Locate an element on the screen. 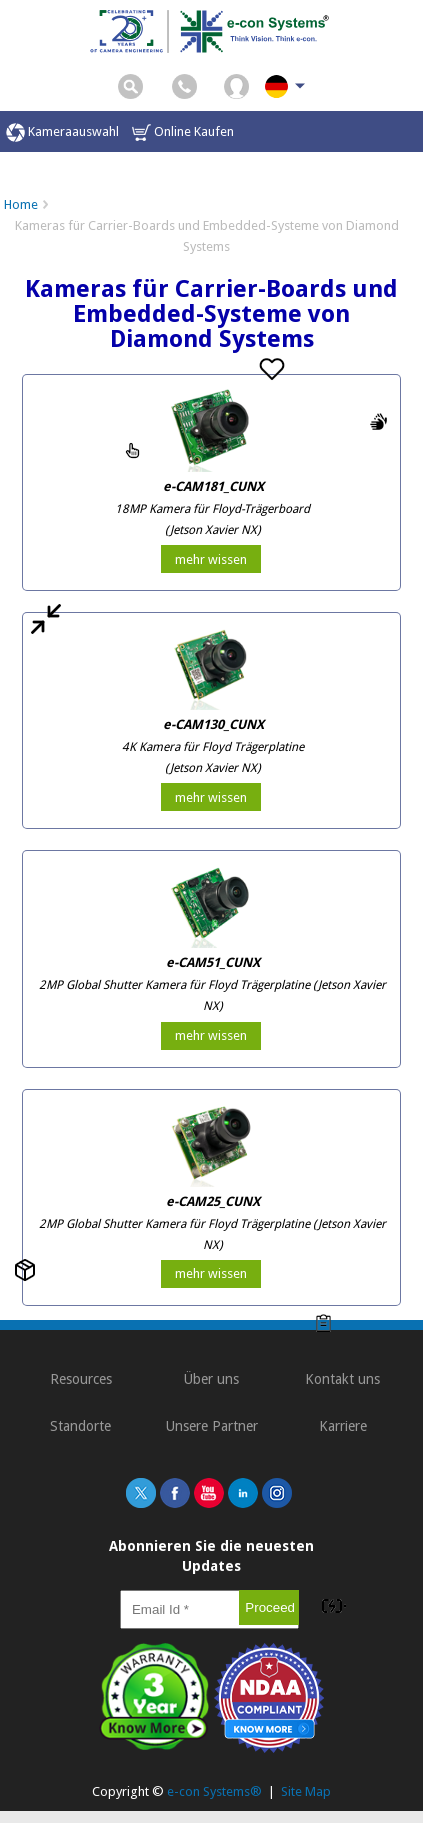 Image resolution: width=423 pixels, height=1823 pixels. view clipboard contents is located at coordinates (323, 1323).